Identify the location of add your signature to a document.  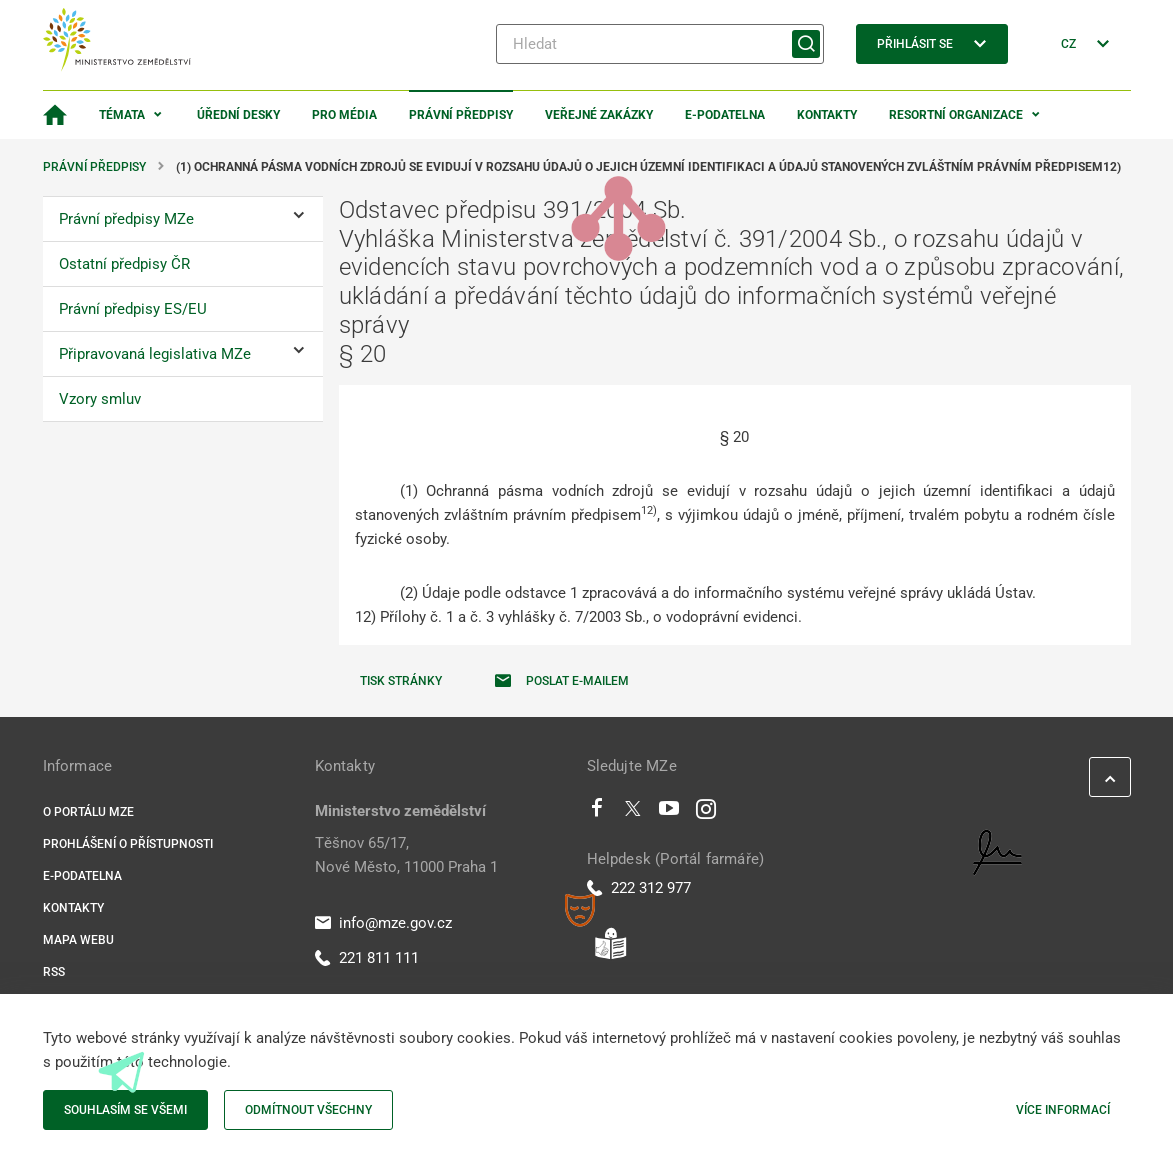
(997, 852).